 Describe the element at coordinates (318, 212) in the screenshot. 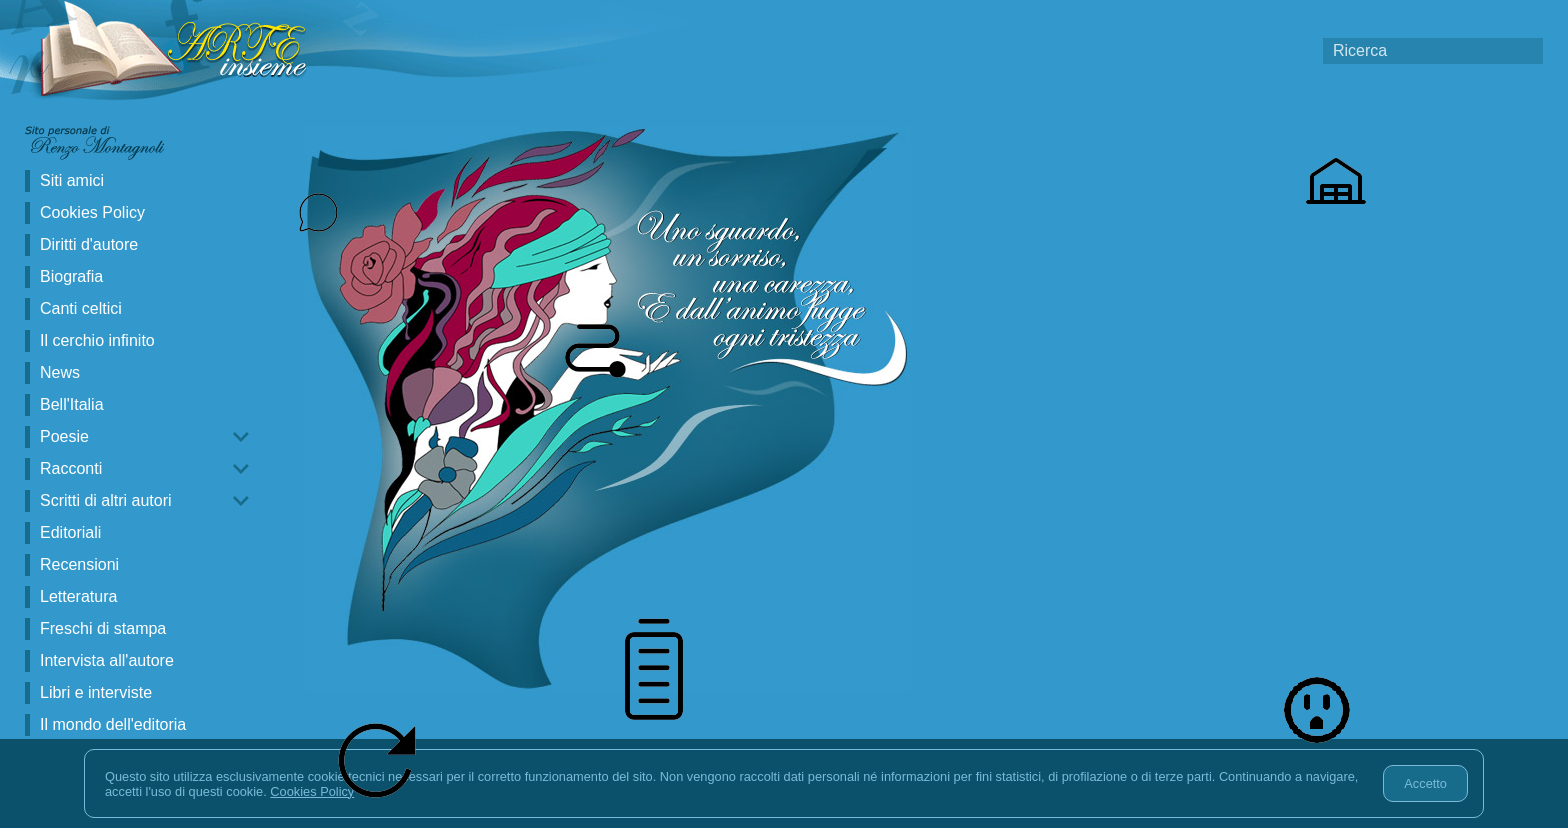

I see `open chat or messaging` at that location.